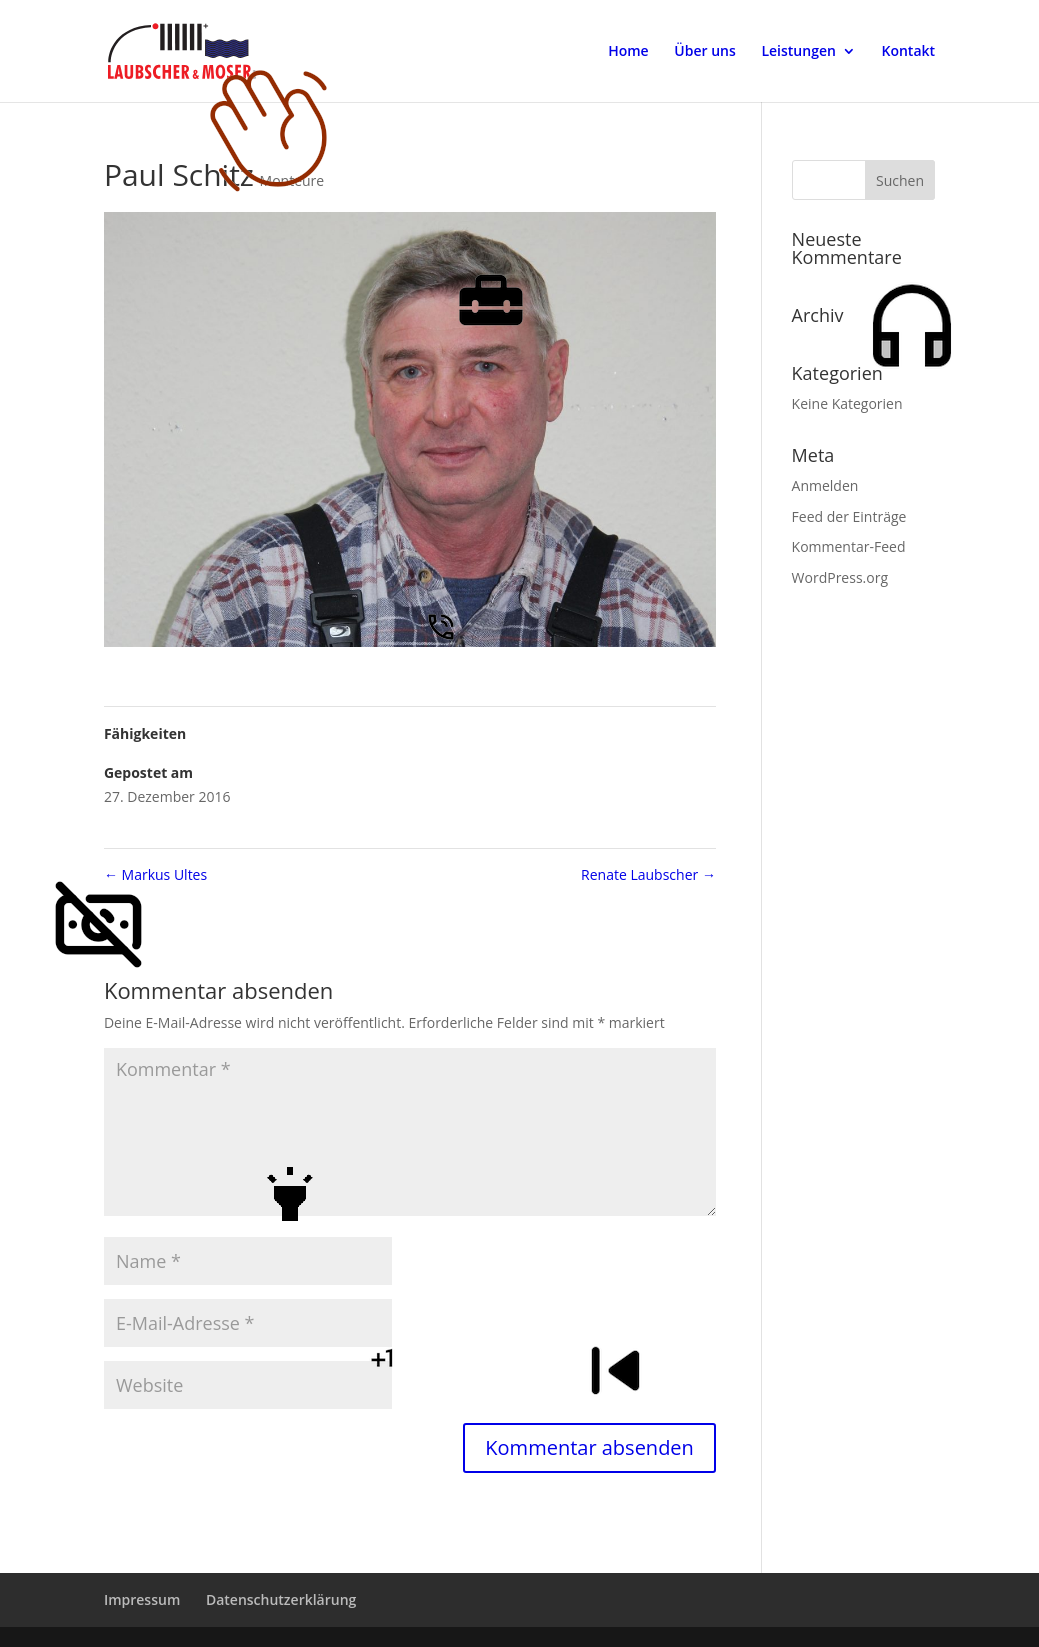 This screenshot has width=1039, height=1647. I want to click on highlight selected text, so click(290, 1194).